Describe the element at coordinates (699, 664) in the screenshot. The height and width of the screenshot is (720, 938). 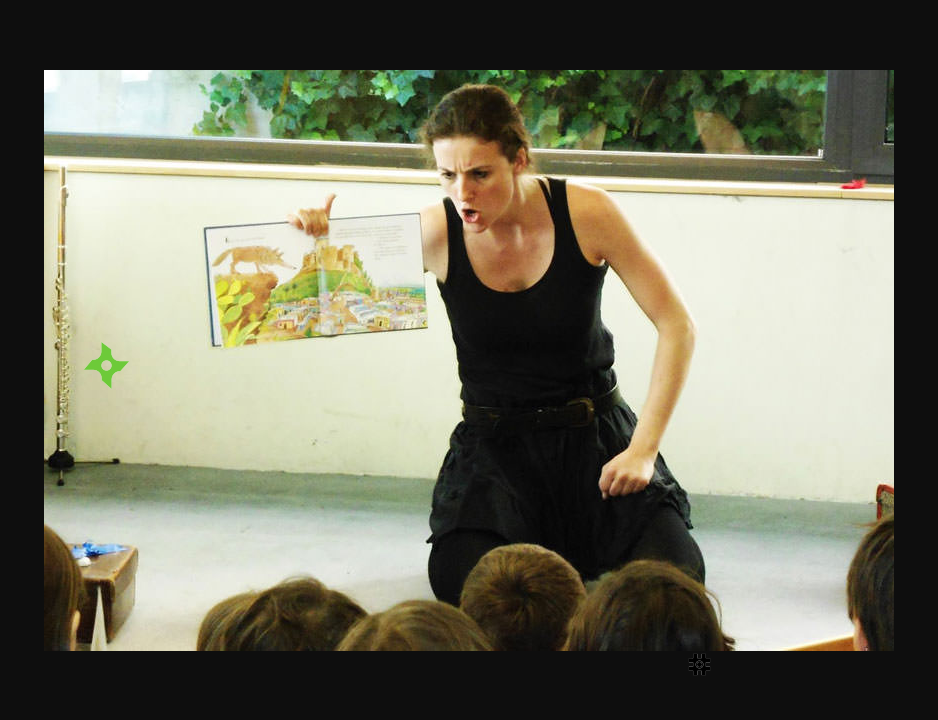
I see `settings or configuration menu` at that location.